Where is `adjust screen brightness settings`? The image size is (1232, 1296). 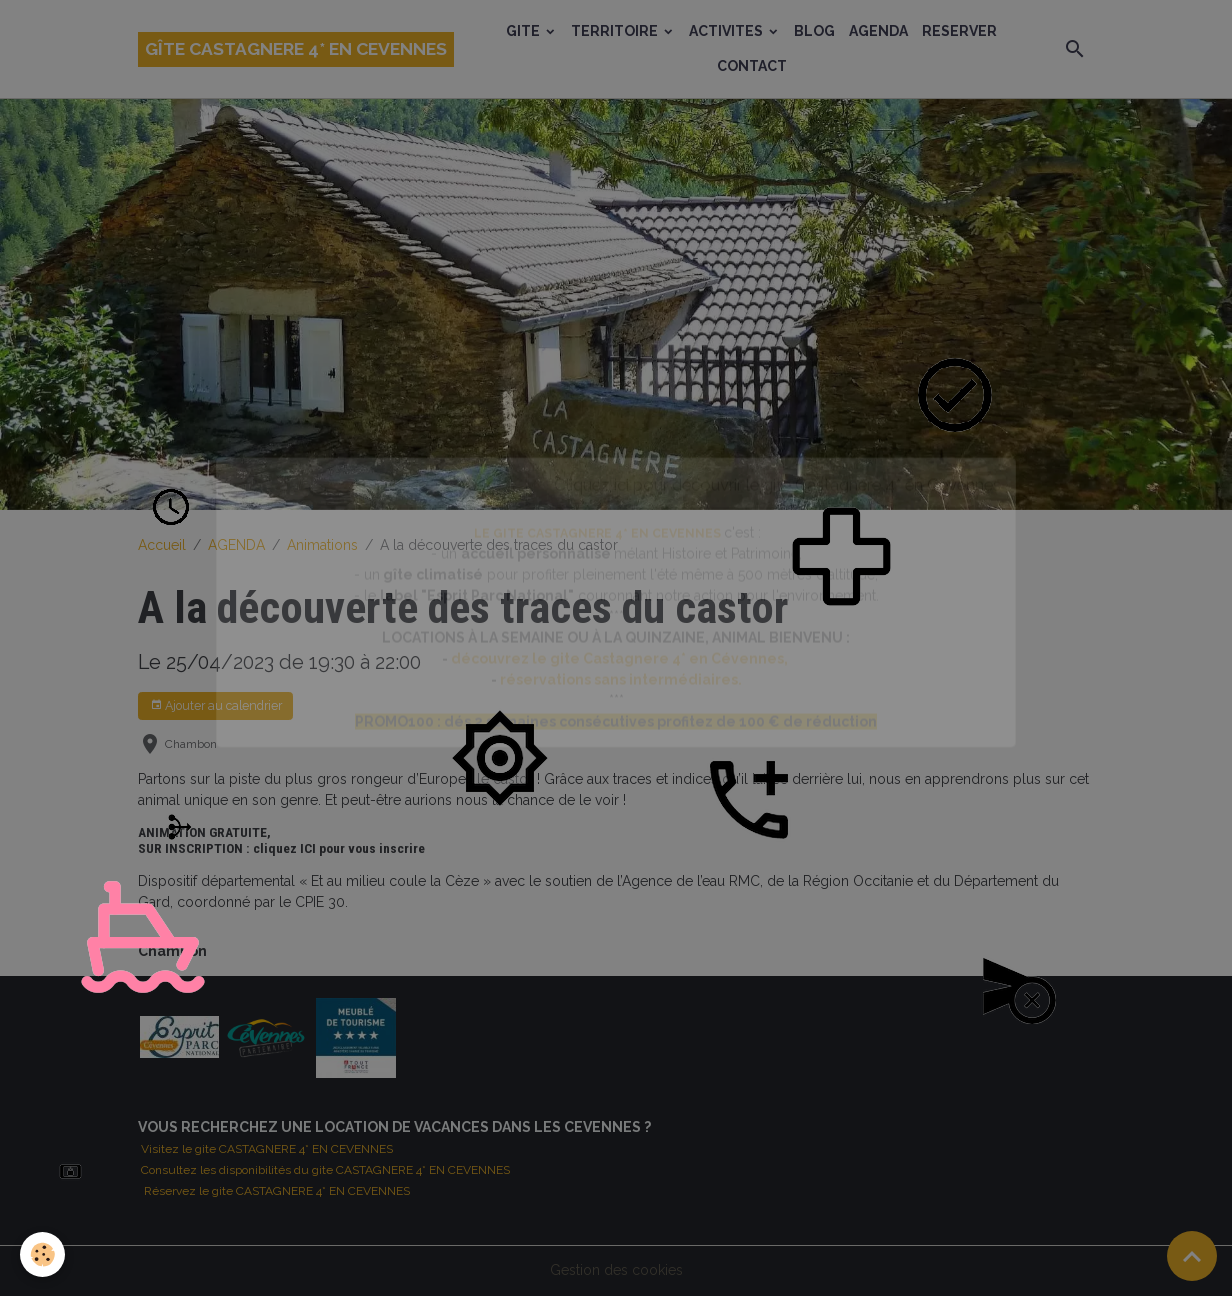
adjust screen brightness settings is located at coordinates (500, 758).